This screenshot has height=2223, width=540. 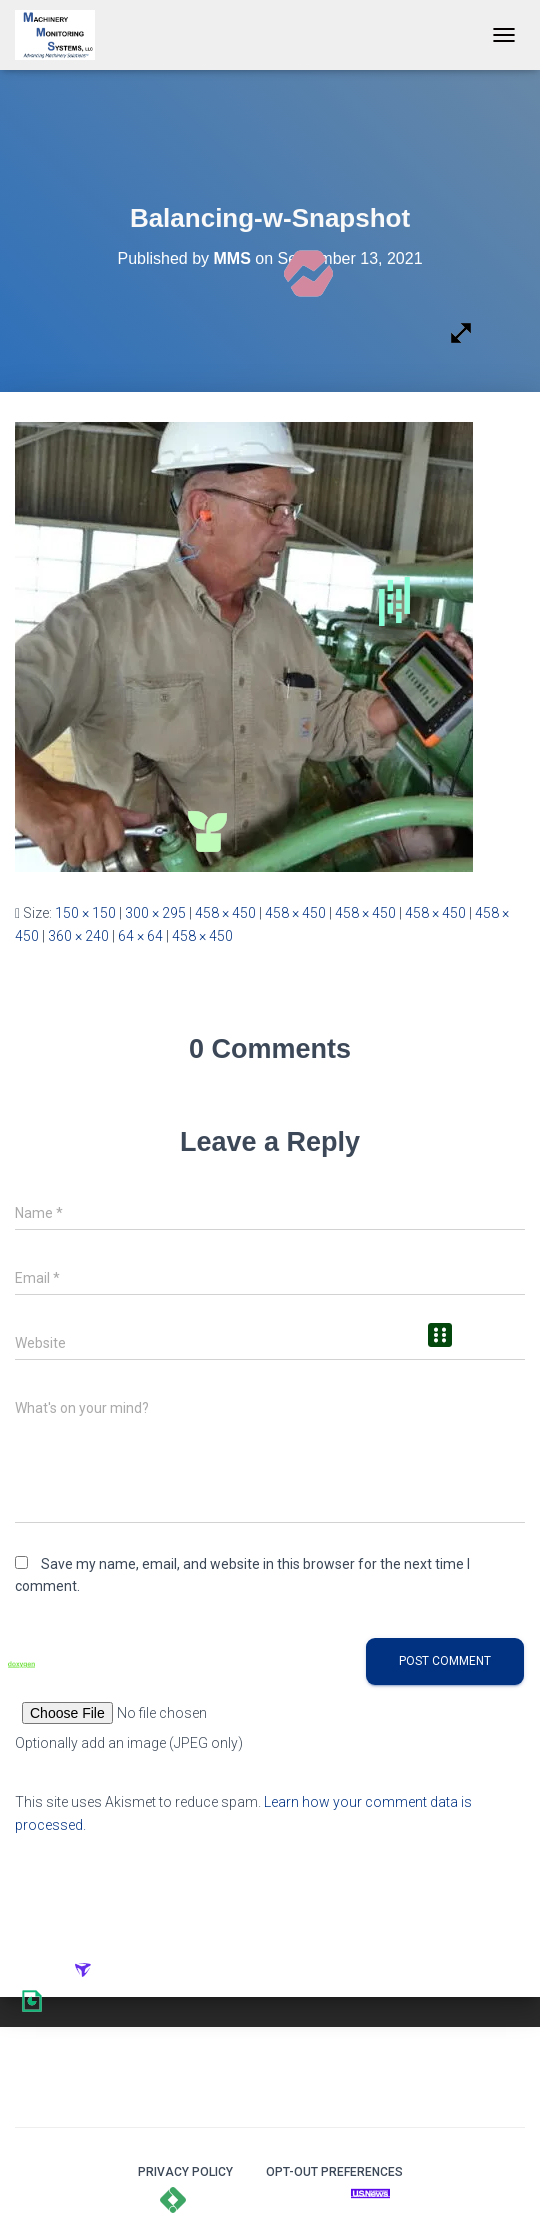 What do you see at coordinates (394, 601) in the screenshot?
I see `pandas Python data analysis library logo` at bounding box center [394, 601].